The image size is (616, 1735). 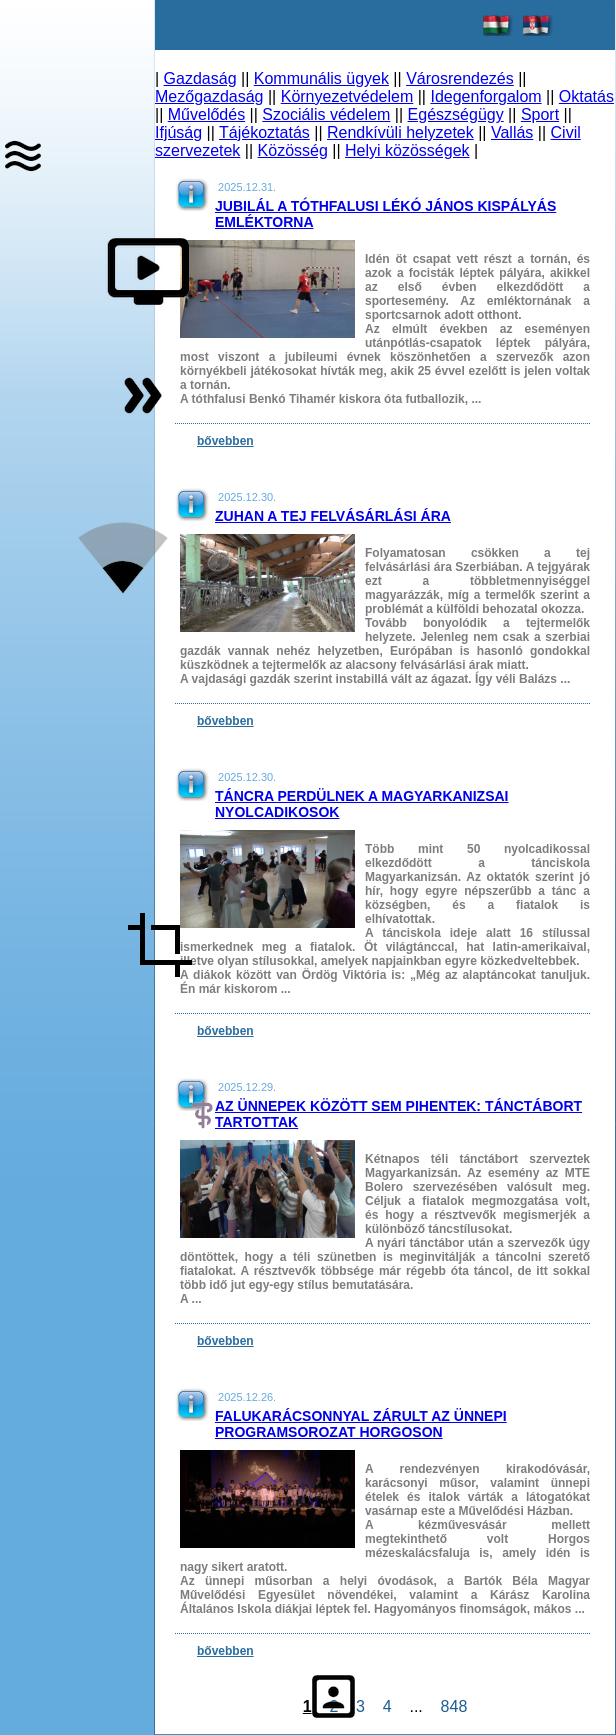 I want to click on indicates weak wifi signal strength (1 bar), so click(x=123, y=557).